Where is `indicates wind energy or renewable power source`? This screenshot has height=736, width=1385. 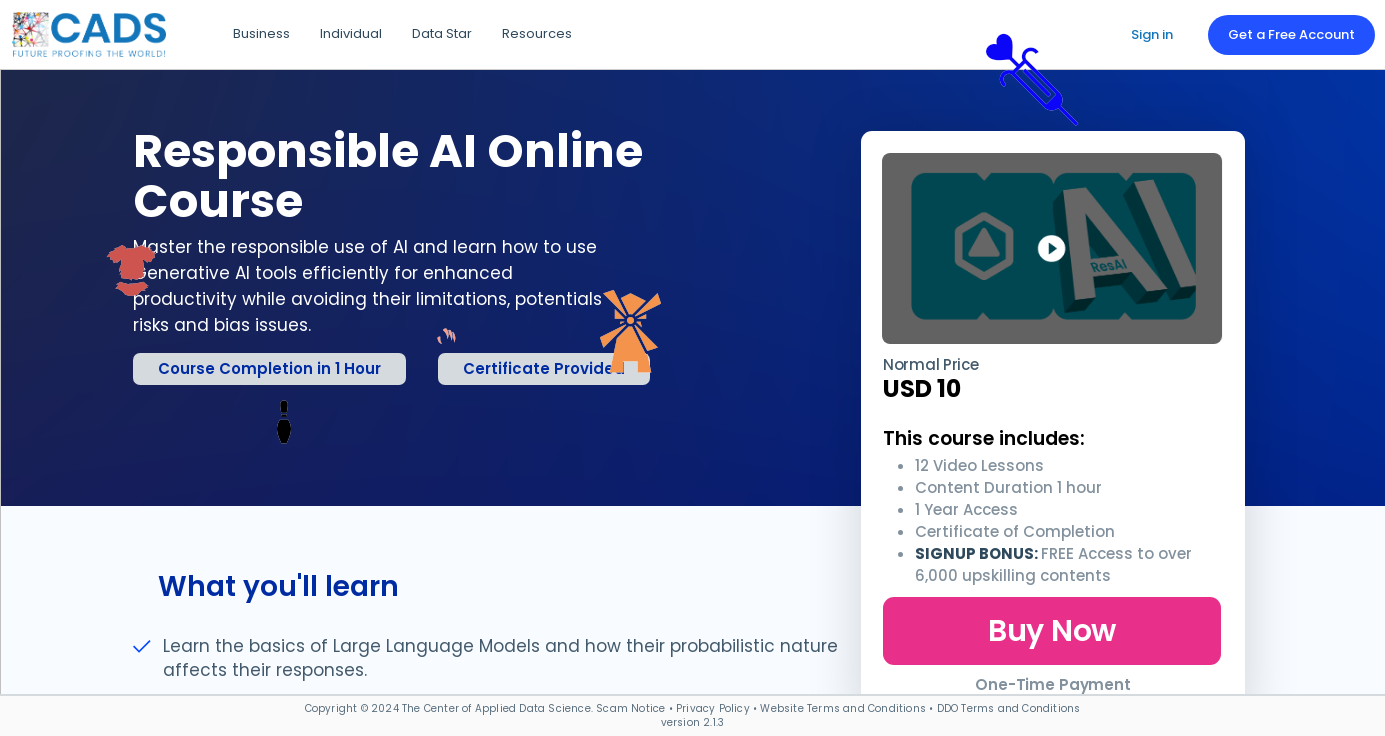 indicates wind energy or renewable power source is located at coordinates (630, 331).